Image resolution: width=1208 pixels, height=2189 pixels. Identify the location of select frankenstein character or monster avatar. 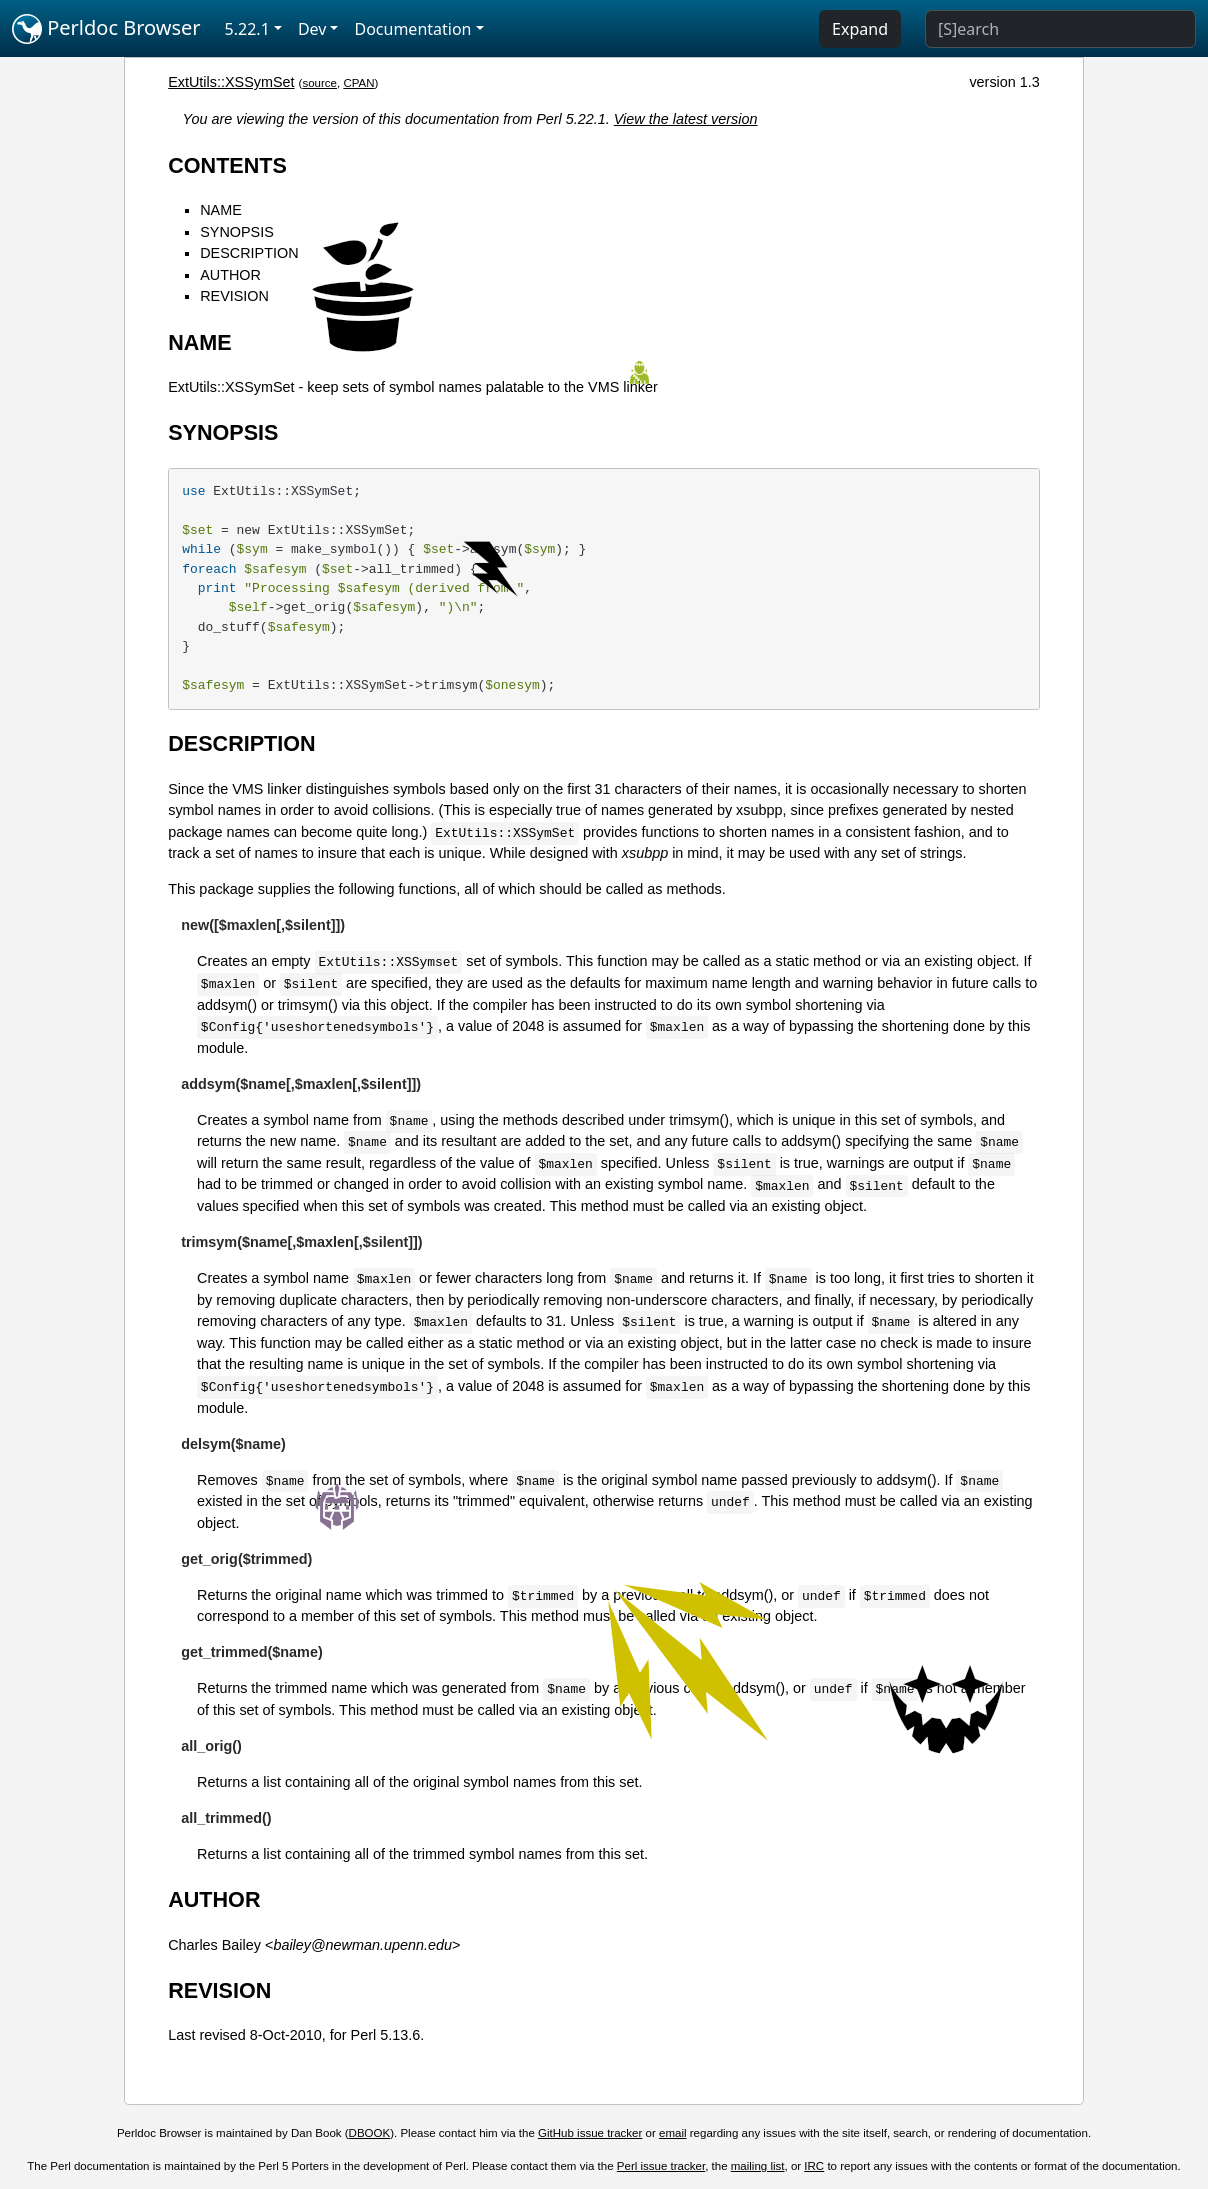
(639, 372).